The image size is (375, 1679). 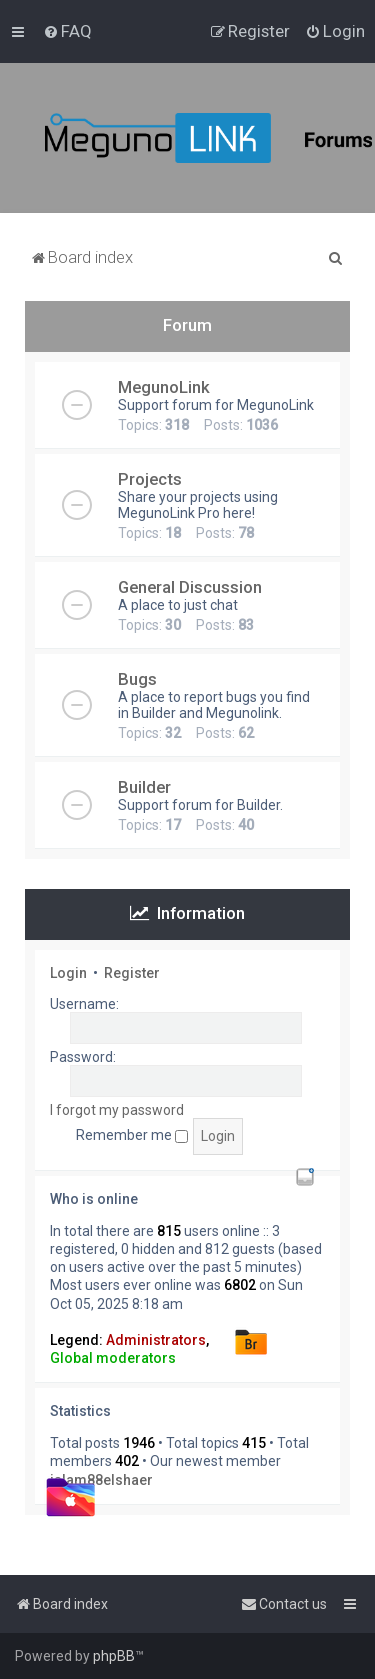 I want to click on open folder in macos big sur style, so click(x=70, y=1498).